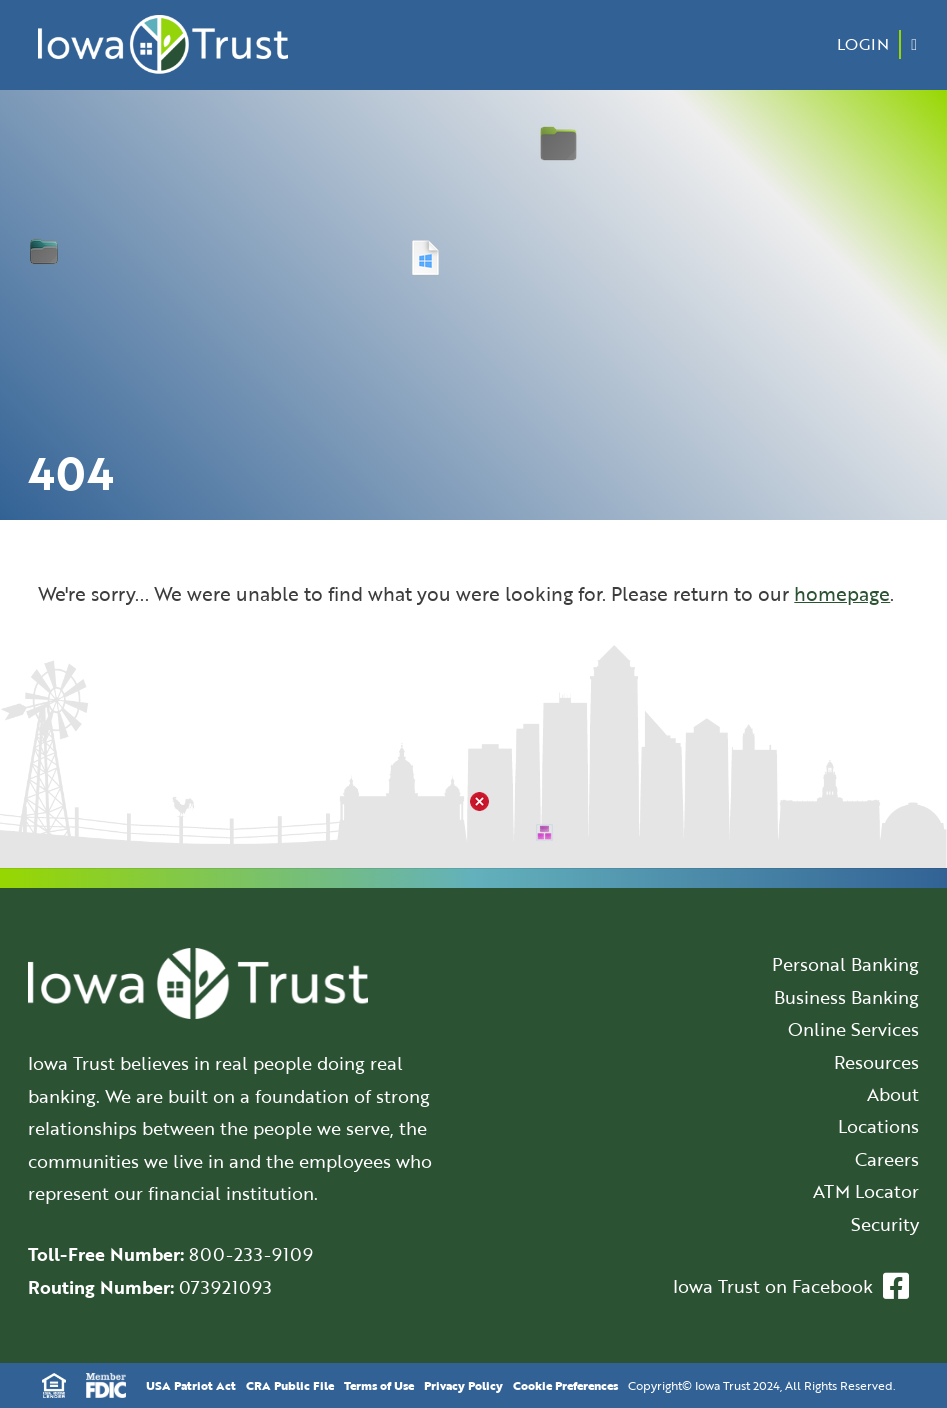 The width and height of the screenshot is (947, 1408). What do you see at coordinates (425, 258) in the screenshot?
I see `a windows executable or application file` at bounding box center [425, 258].